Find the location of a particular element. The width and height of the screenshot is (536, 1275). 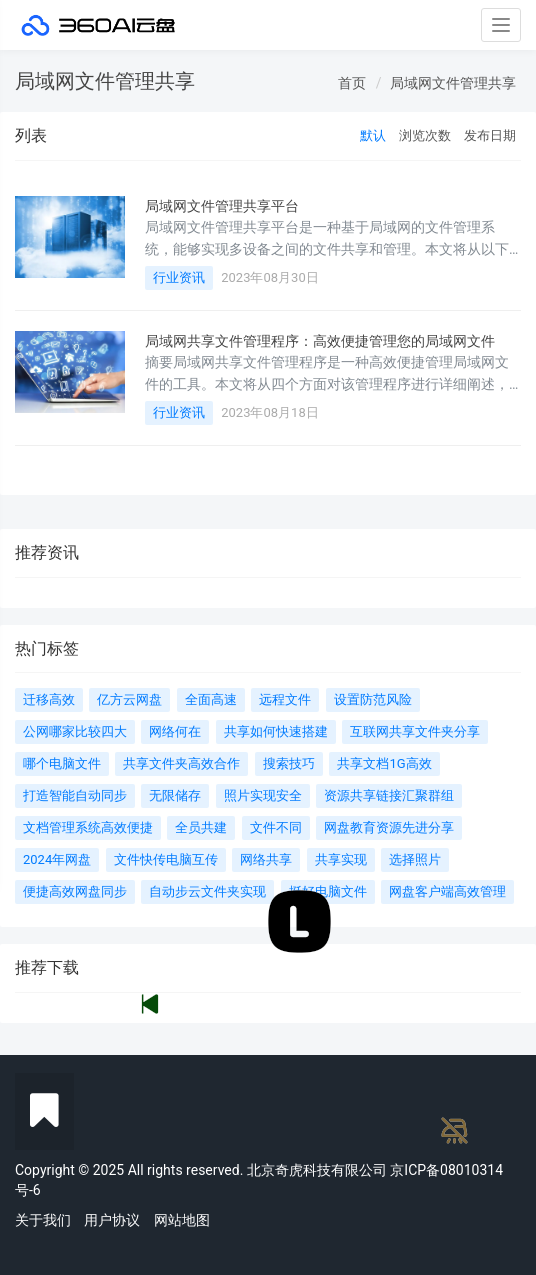

do not use steam while ironing is located at coordinates (454, 1130).